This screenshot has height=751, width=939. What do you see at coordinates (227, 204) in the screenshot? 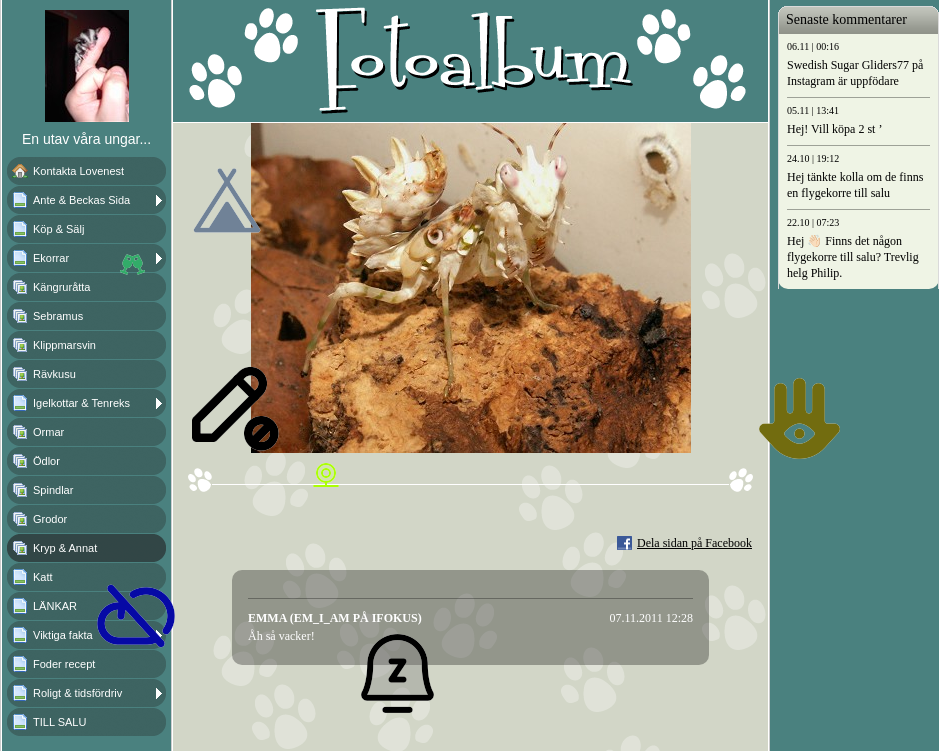
I see `view campsite or camping information` at bounding box center [227, 204].